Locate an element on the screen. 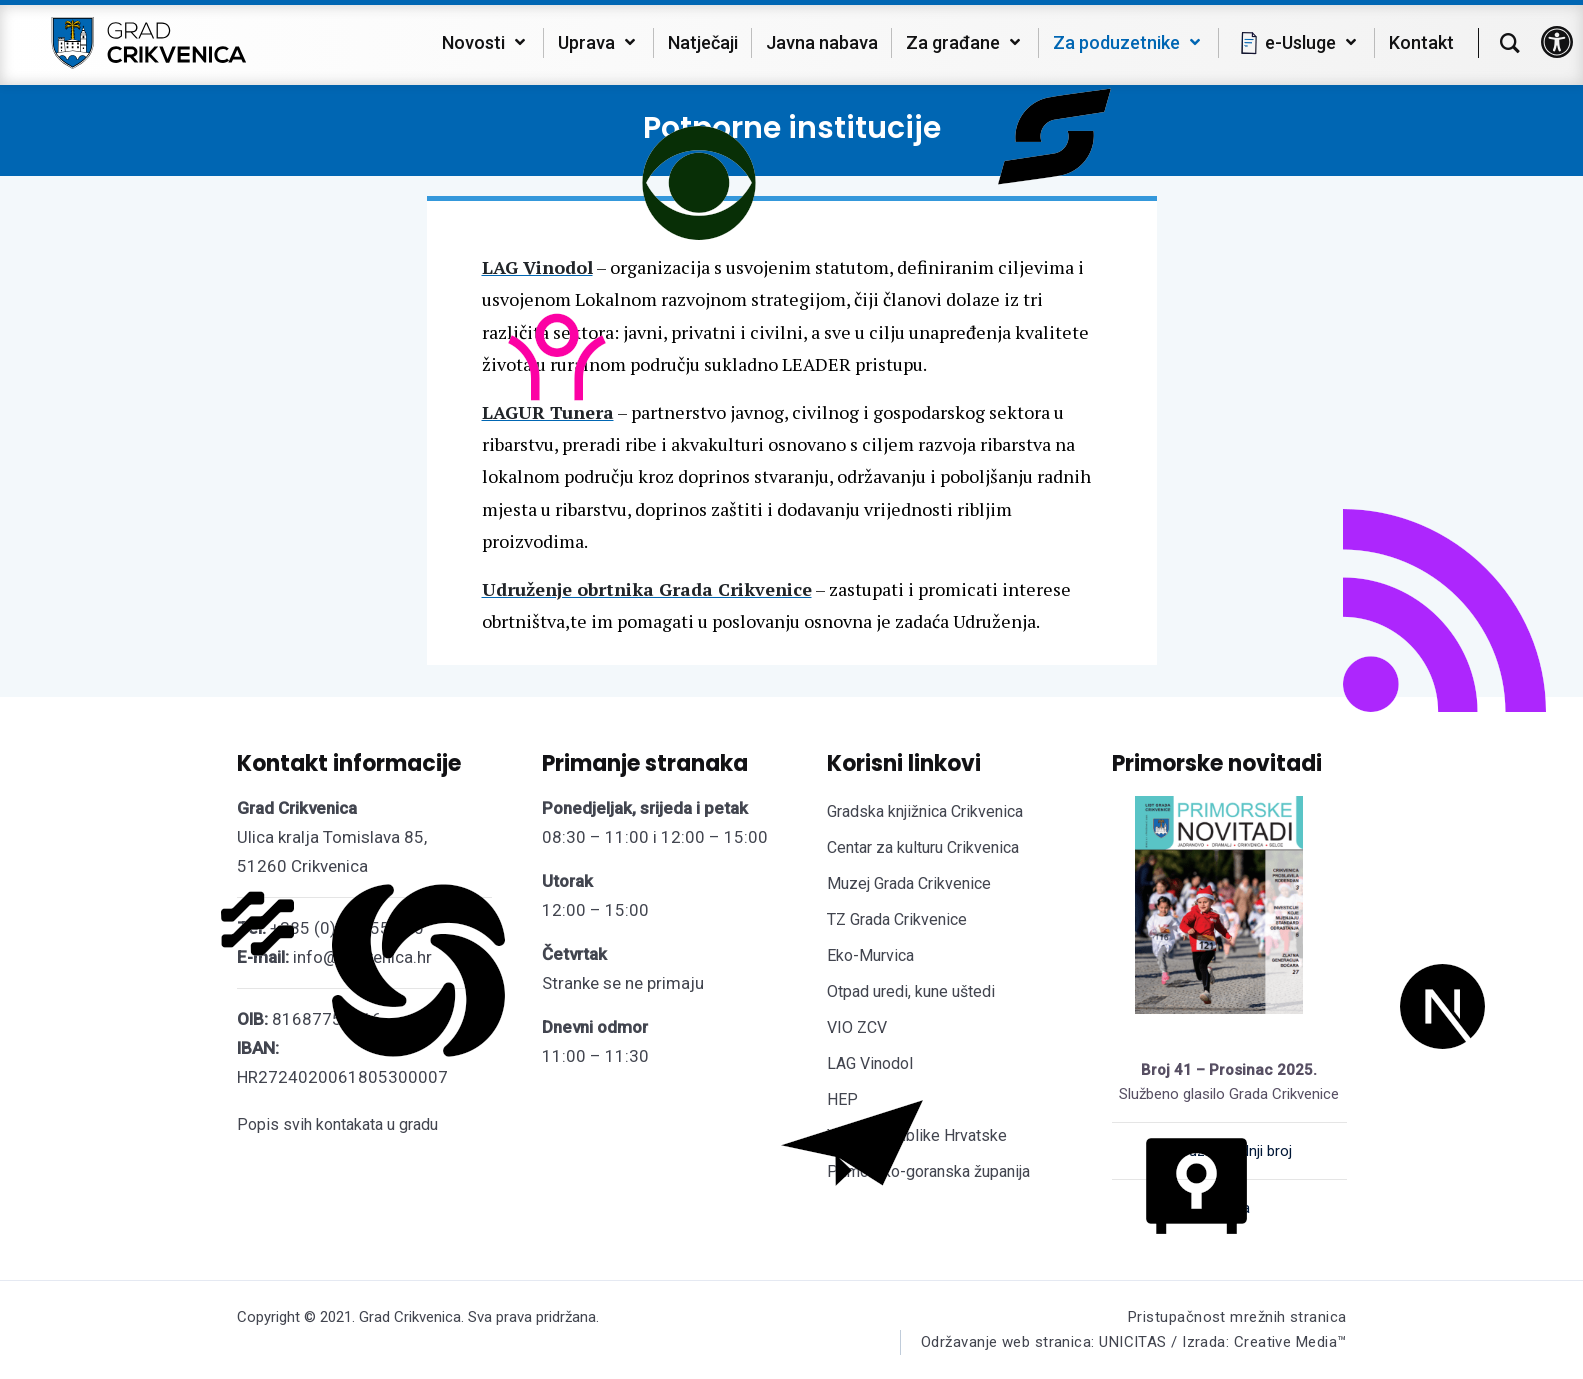 The width and height of the screenshot is (1583, 1379). subscribe to RSS feed is located at coordinates (1444, 610).